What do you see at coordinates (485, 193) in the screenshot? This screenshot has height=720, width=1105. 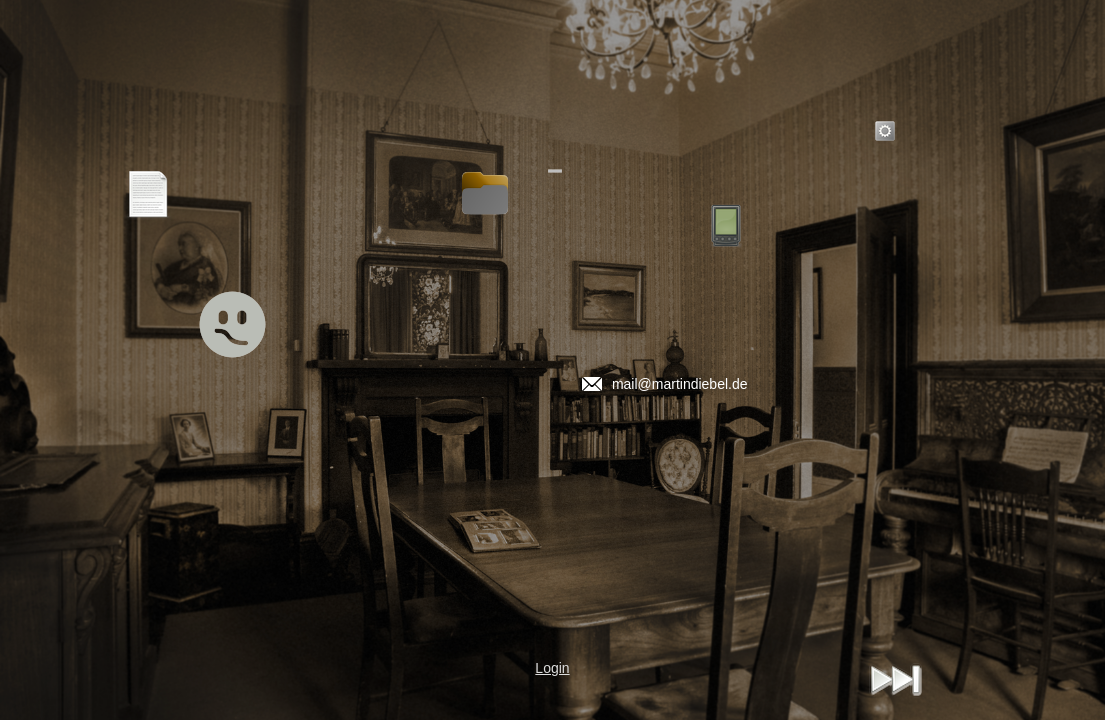 I see `indicates a folder is ready to accept a dragged item` at bounding box center [485, 193].